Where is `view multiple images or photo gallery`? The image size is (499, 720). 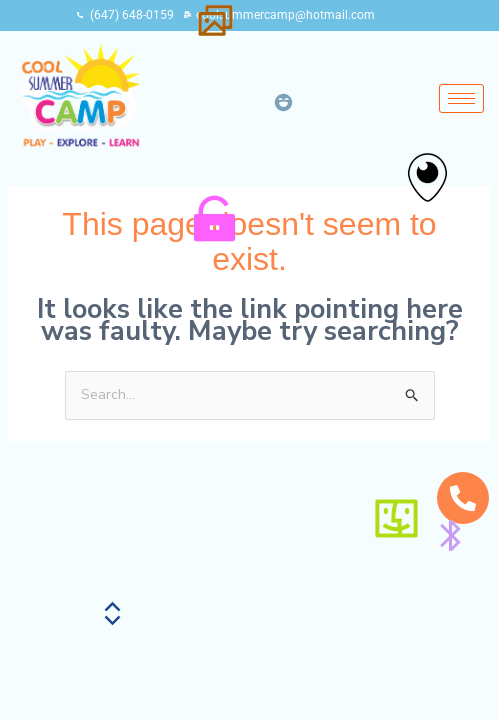
view multiple images or photo gallery is located at coordinates (215, 20).